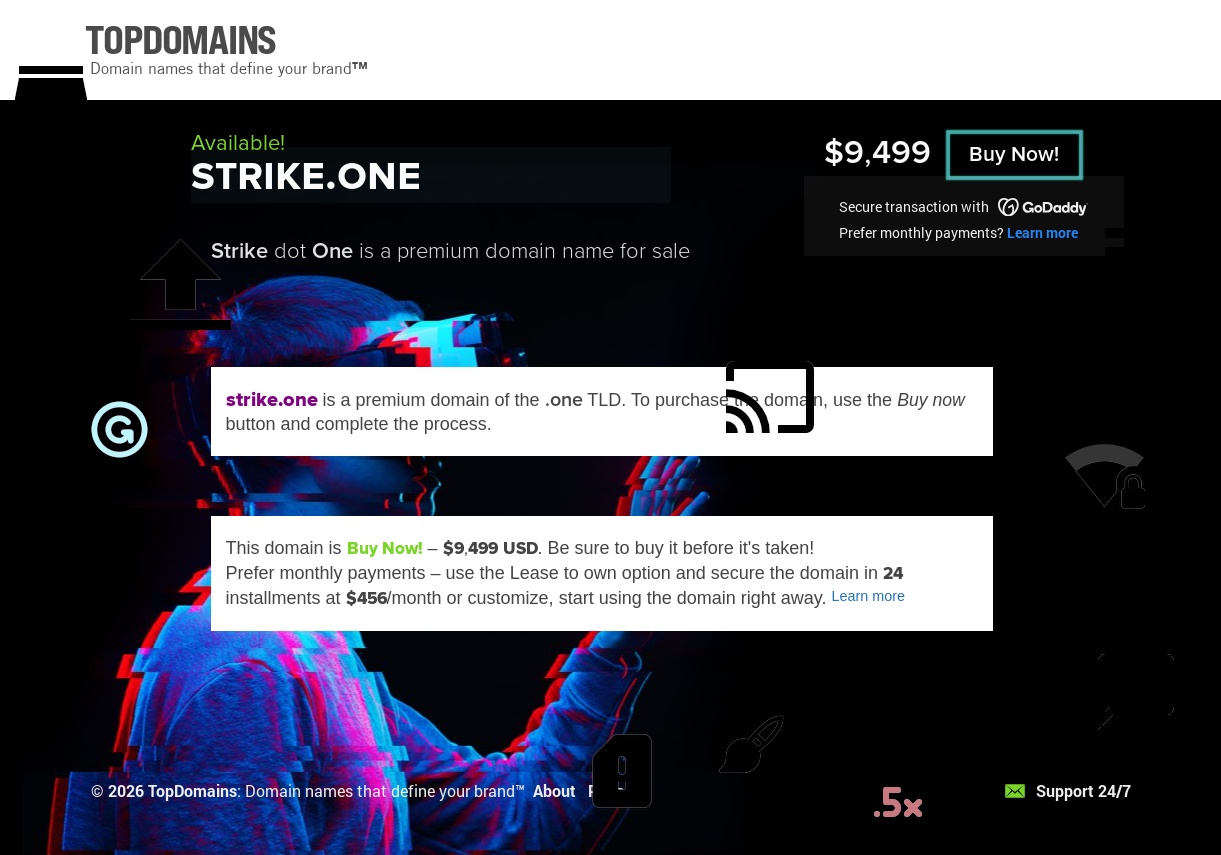 The image size is (1221, 855). I want to click on upload a file or document, so click(180, 279).